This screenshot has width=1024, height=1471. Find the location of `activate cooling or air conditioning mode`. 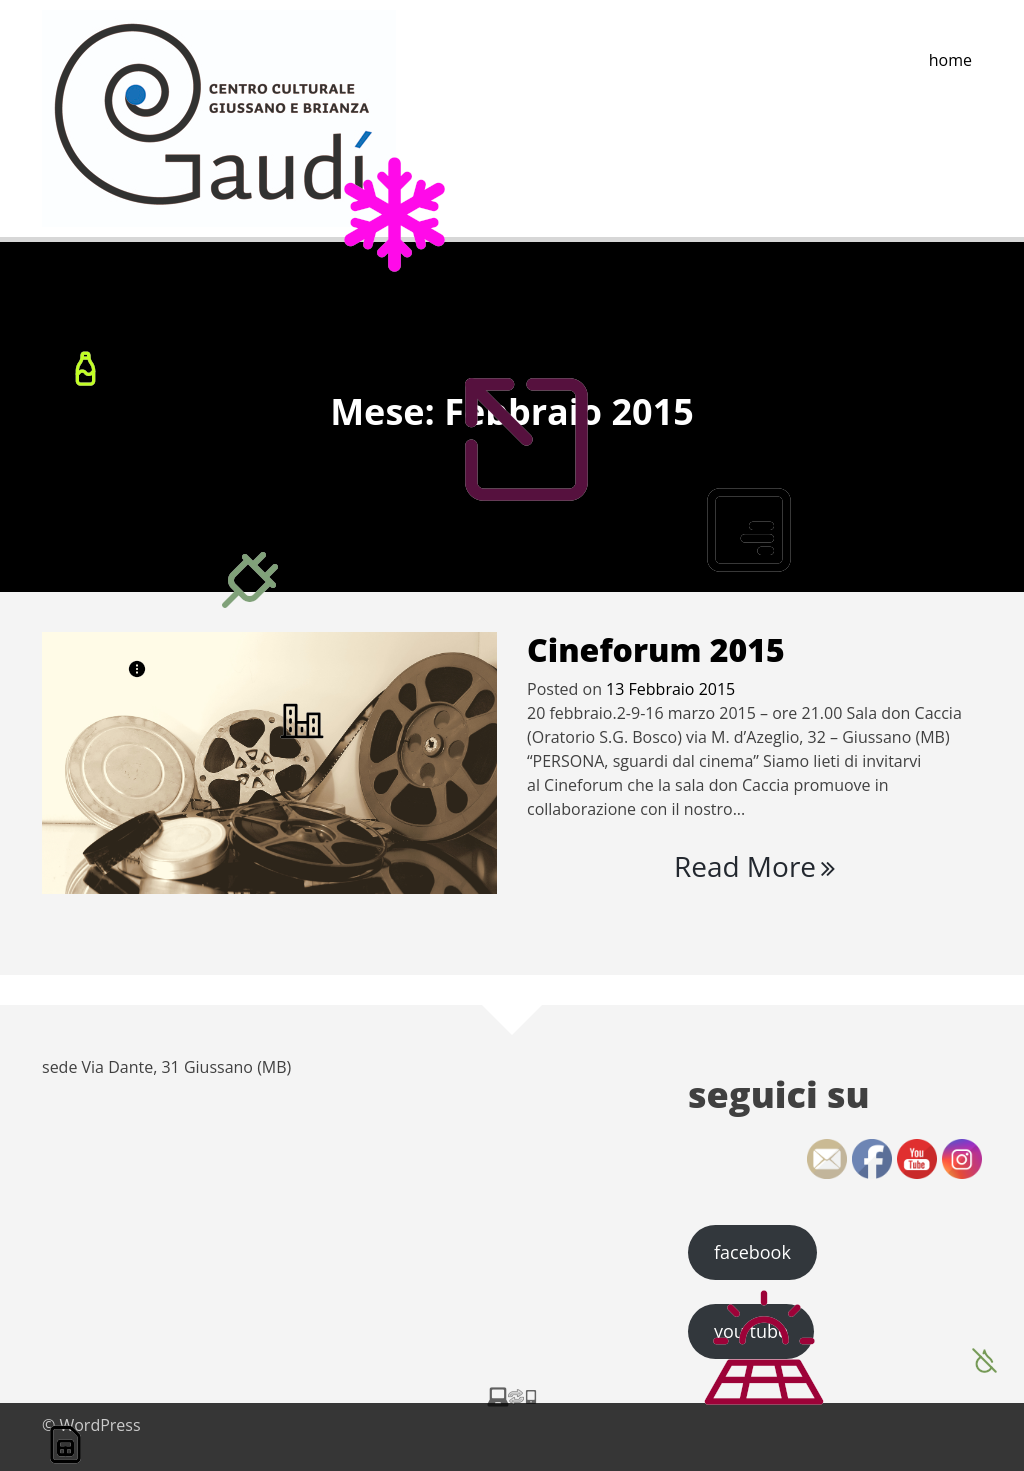

activate cooling or air conditioning mode is located at coordinates (394, 214).